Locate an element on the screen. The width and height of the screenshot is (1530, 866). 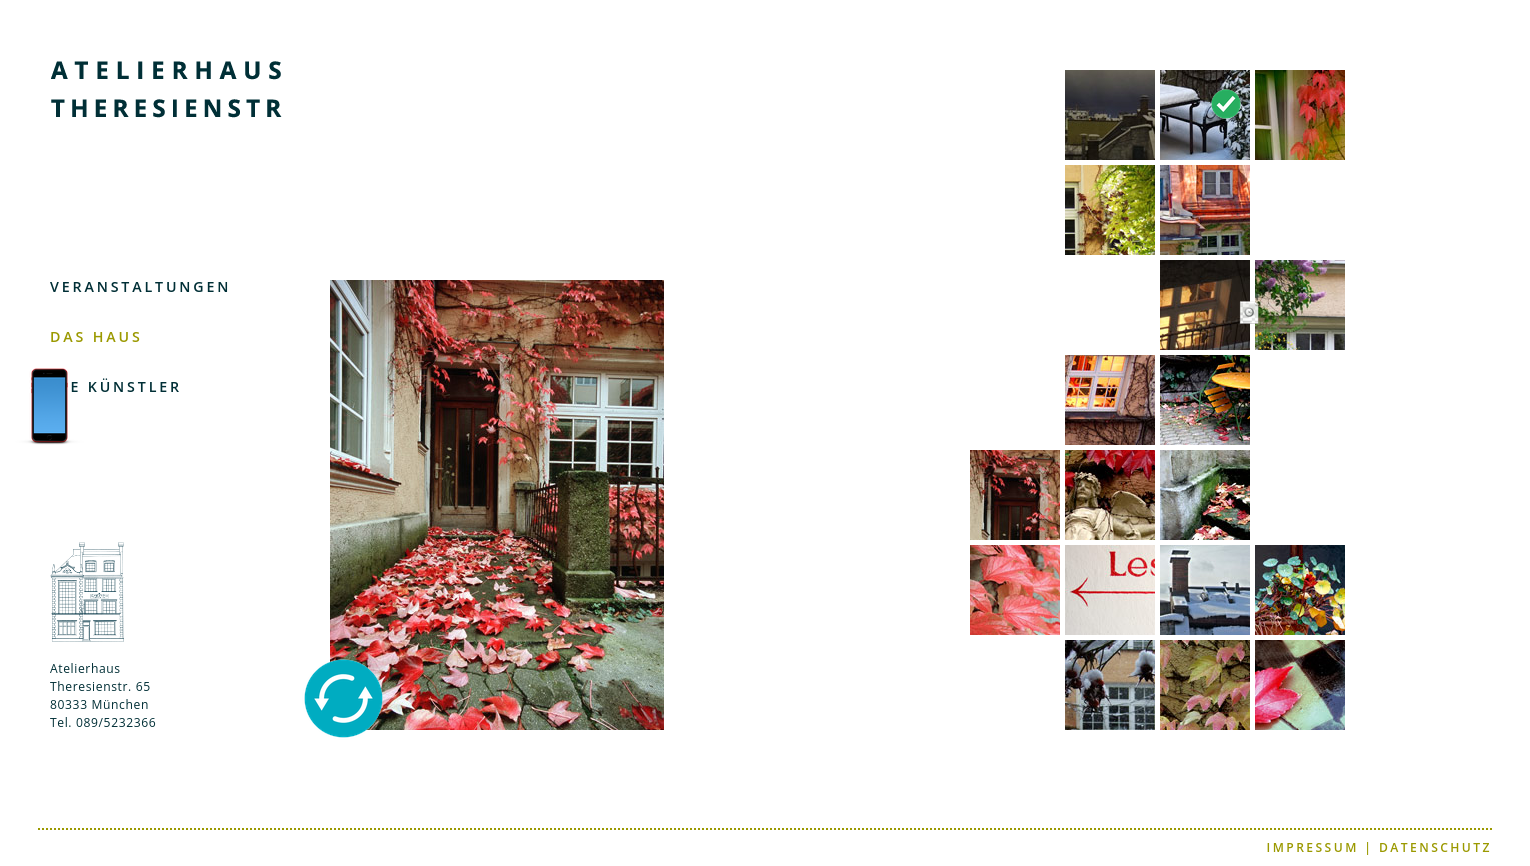
iPhone 8 Plus device icon in red/product red color is located at coordinates (49, 406).